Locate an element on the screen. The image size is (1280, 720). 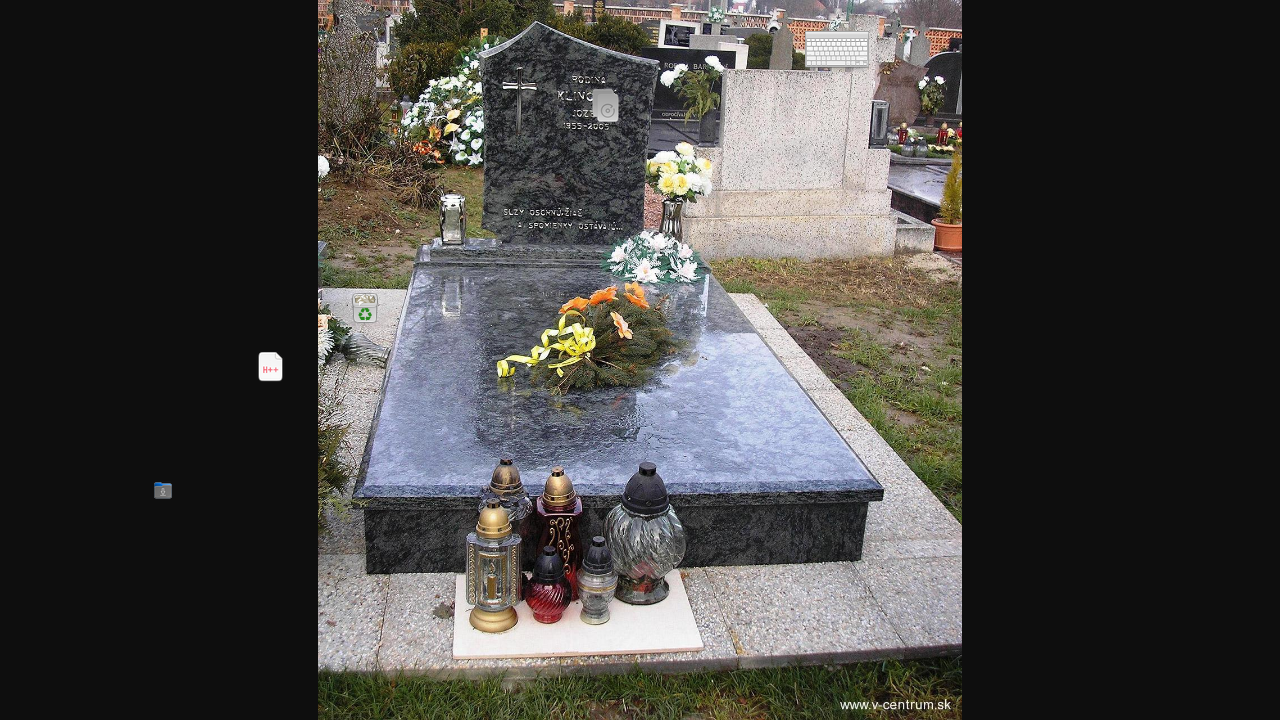
c++ header file is located at coordinates (270, 366).